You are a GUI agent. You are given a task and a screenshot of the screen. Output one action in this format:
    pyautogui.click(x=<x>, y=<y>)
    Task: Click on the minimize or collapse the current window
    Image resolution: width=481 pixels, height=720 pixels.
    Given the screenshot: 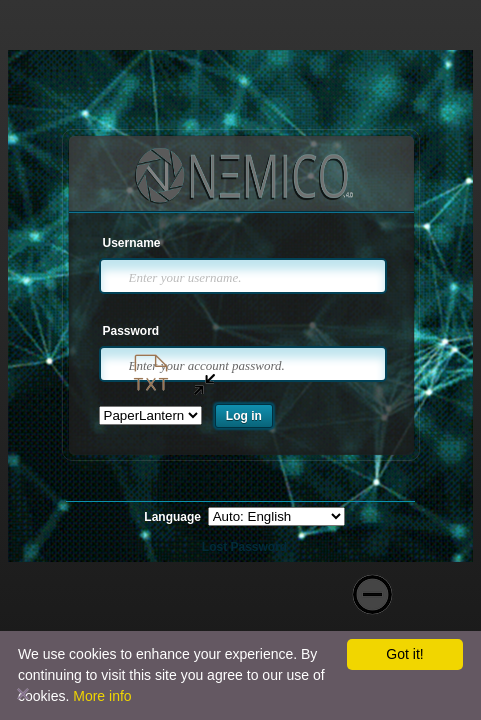 What is the action you would take?
    pyautogui.click(x=204, y=384)
    